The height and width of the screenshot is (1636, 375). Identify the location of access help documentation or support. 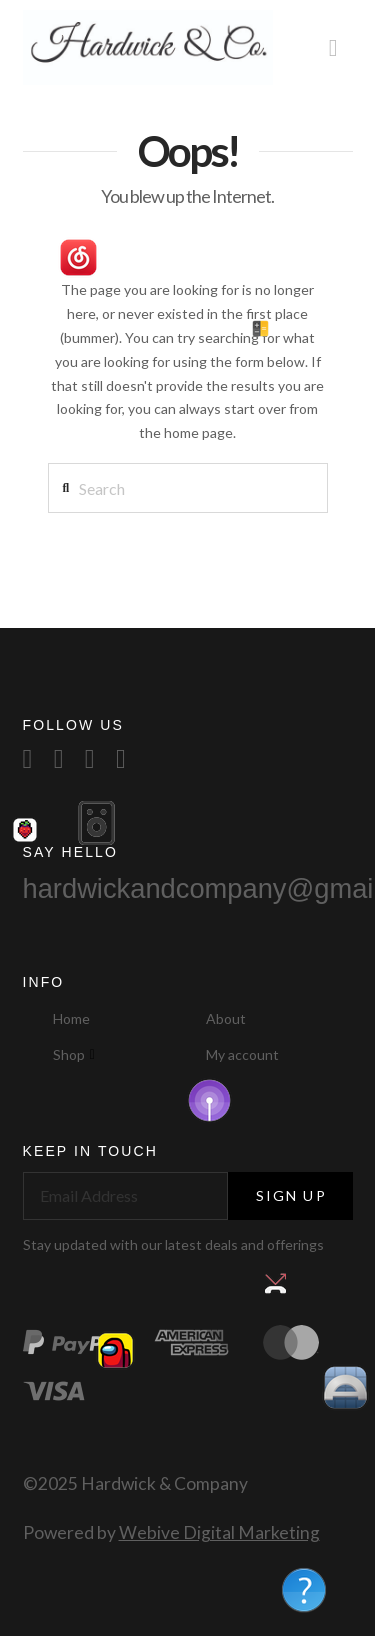
(304, 1590).